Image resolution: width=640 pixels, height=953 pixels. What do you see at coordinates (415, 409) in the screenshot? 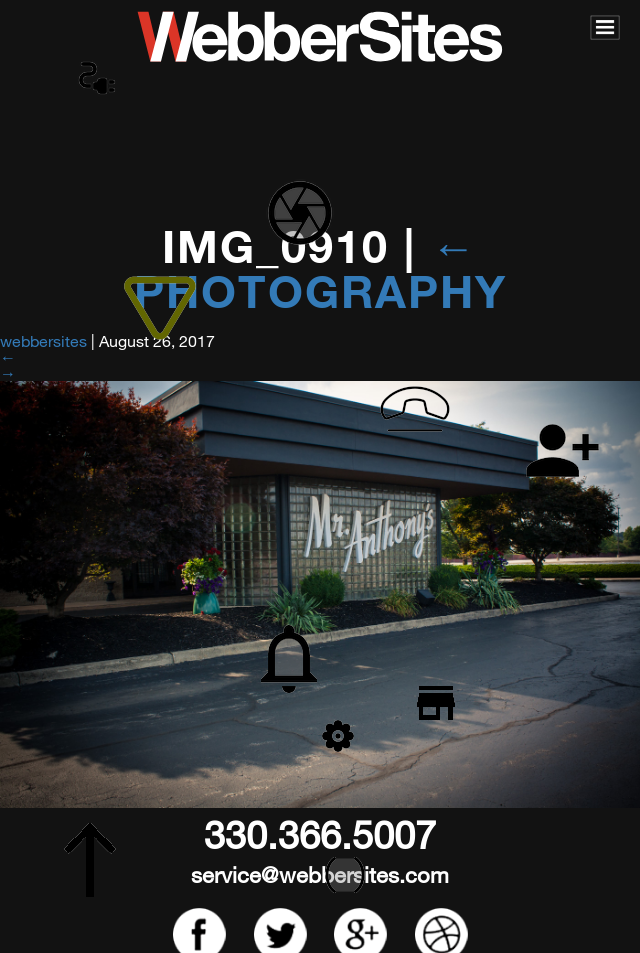
I see `end the current call` at bounding box center [415, 409].